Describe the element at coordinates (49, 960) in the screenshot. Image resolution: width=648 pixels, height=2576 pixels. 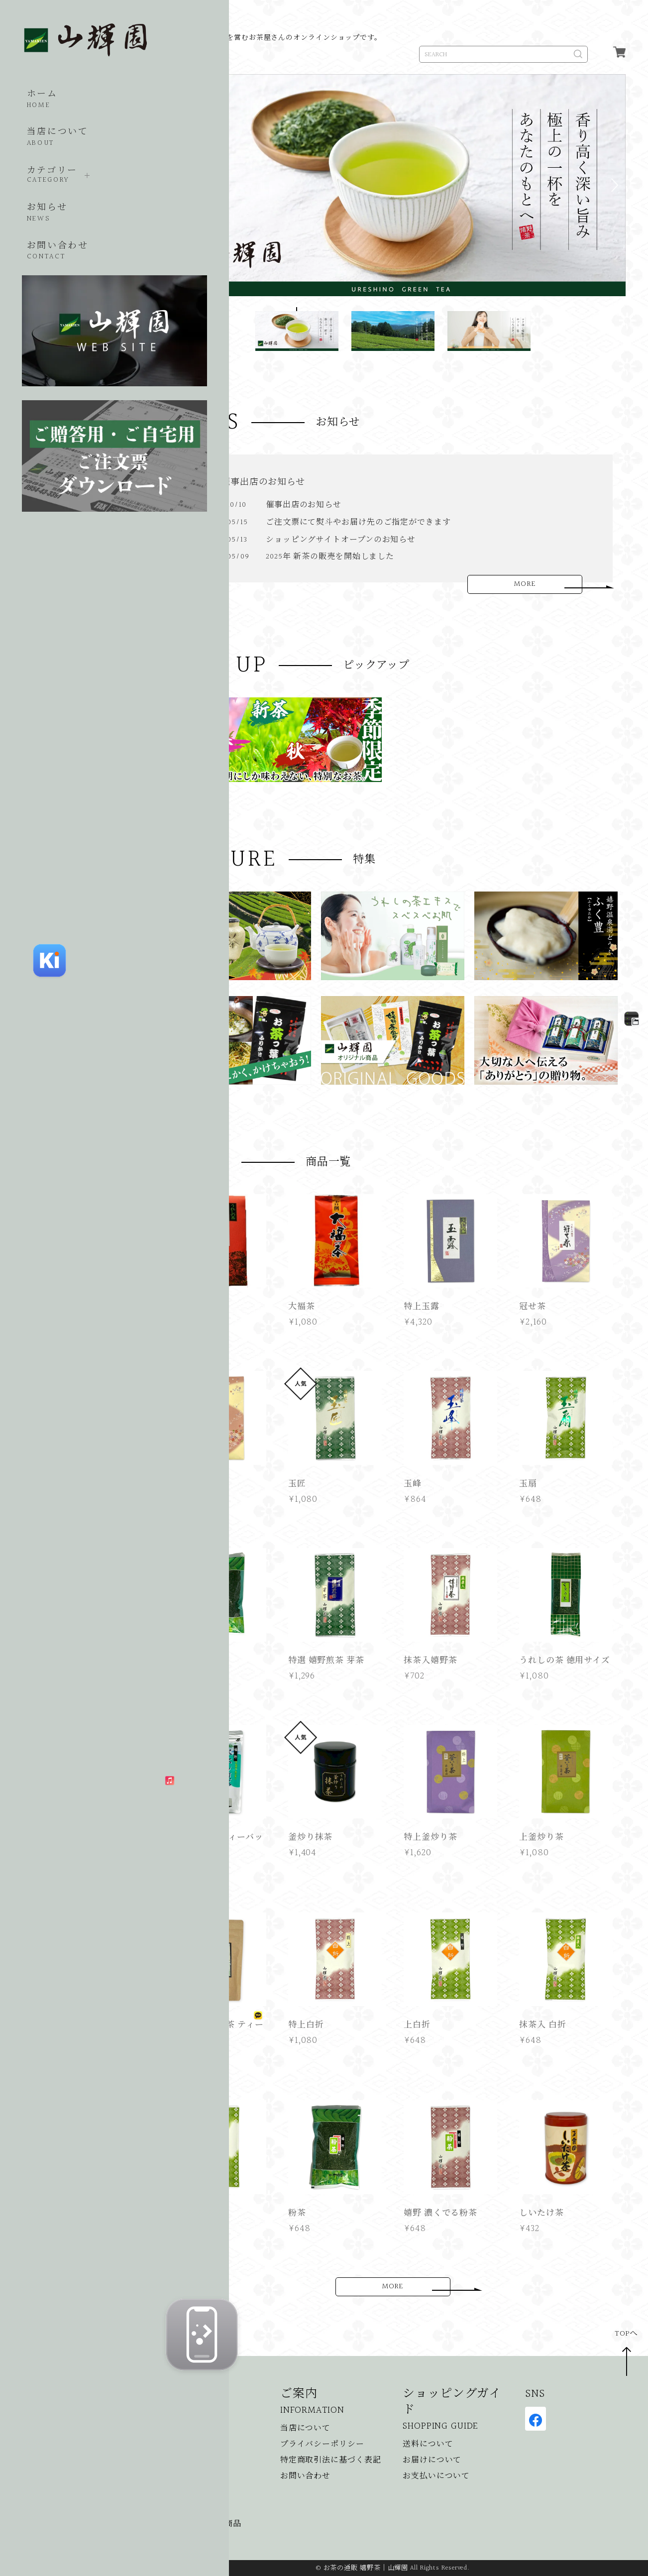
I see `open KiCad electronic design automation software` at that location.